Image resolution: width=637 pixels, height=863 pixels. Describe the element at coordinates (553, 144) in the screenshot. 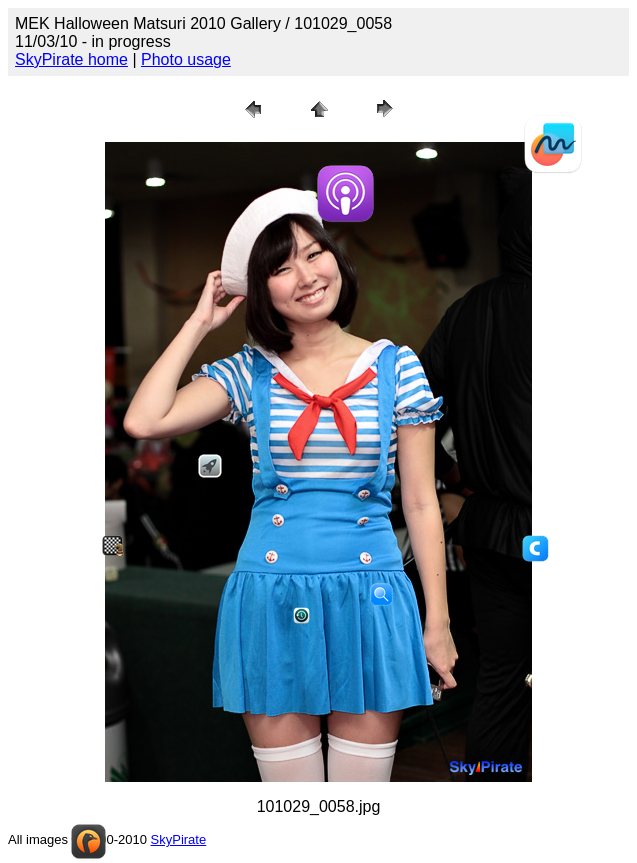

I see `open Apple Freeform app` at that location.